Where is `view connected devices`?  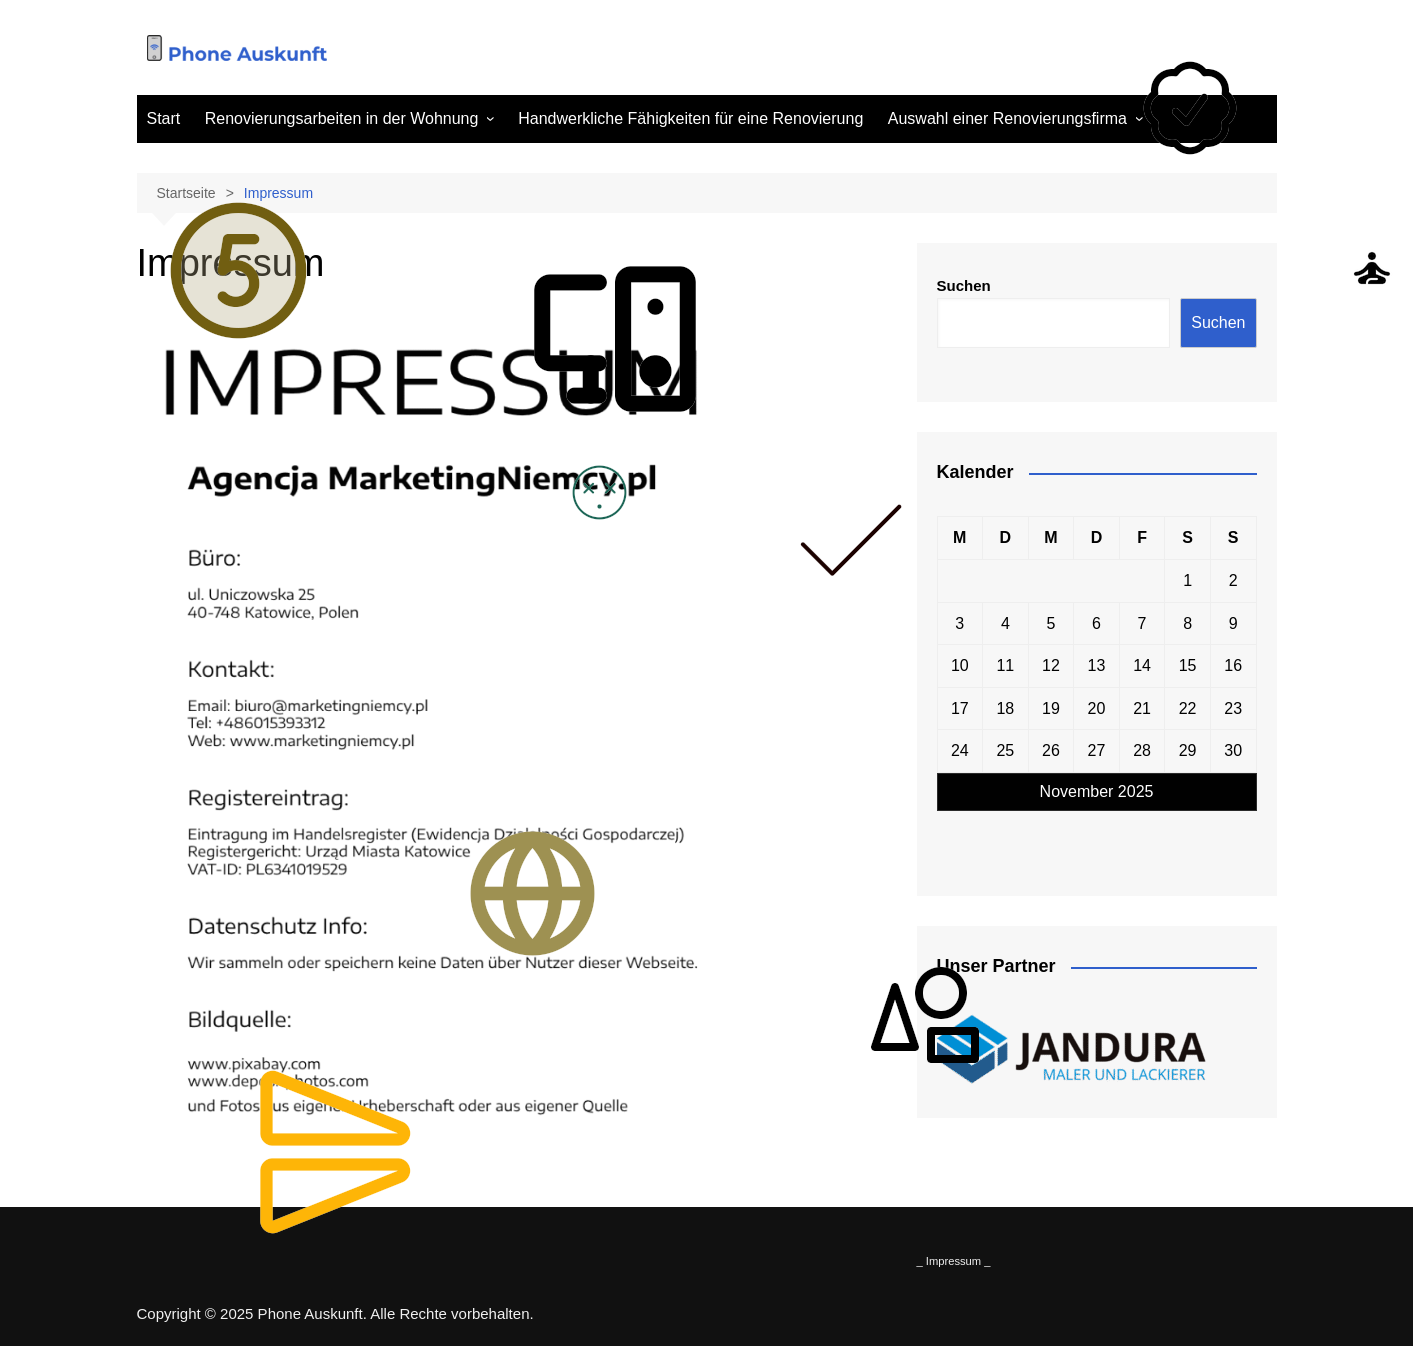
view connected devices is located at coordinates (615, 339).